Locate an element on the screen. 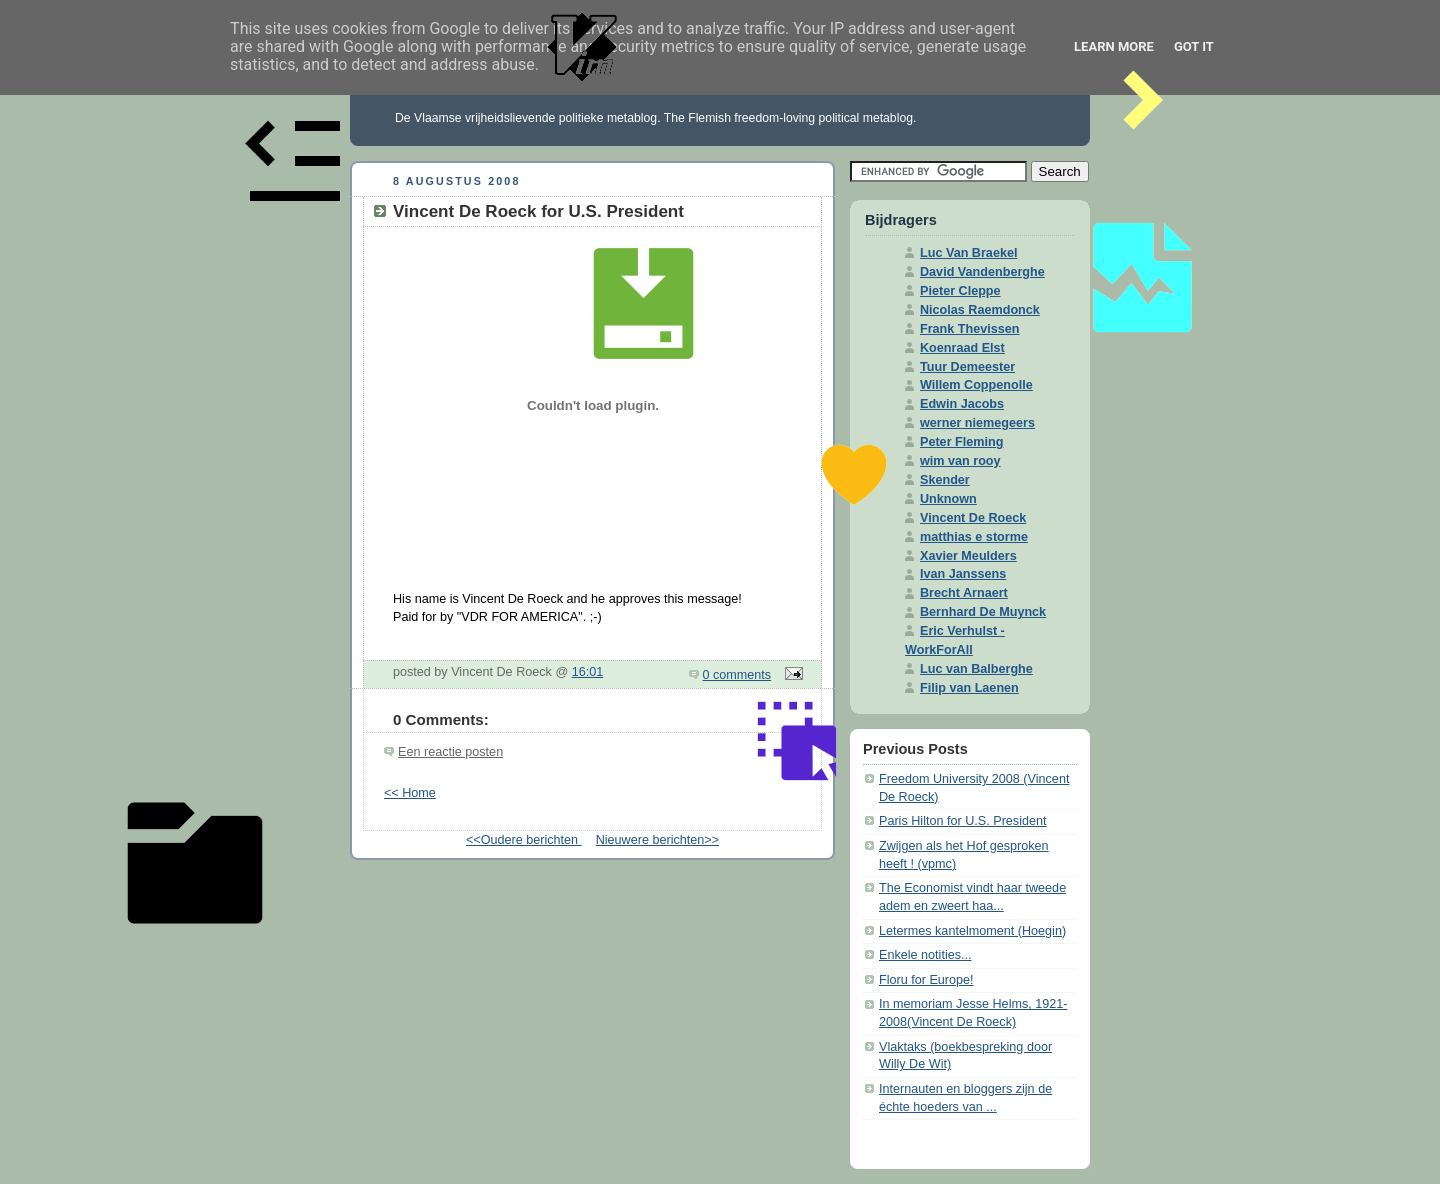 The image size is (1440, 1184). install an app or software is located at coordinates (643, 303).